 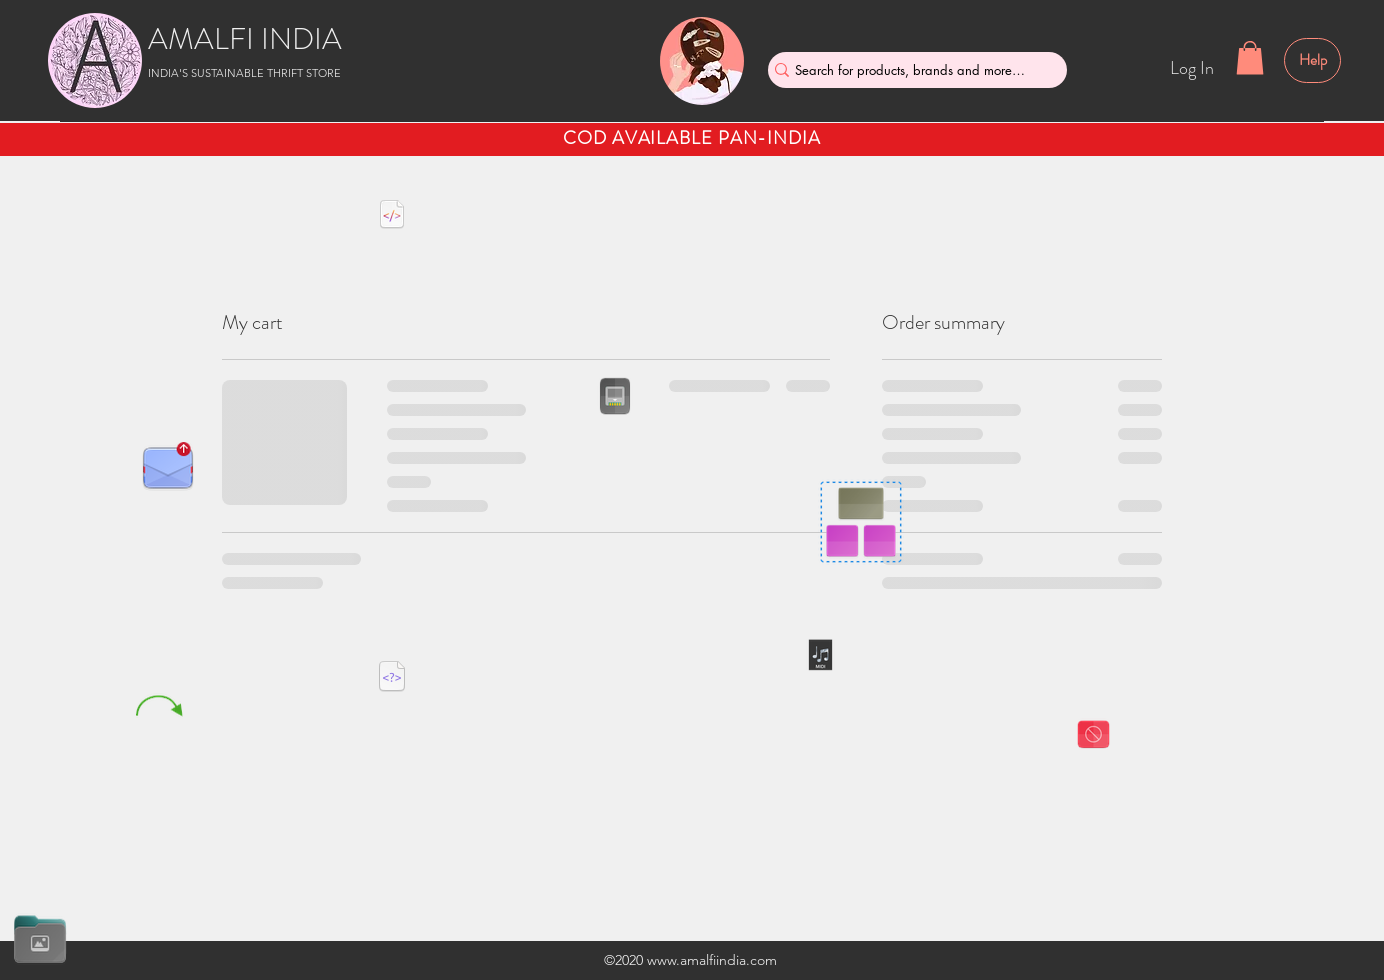 I want to click on open your pictures folder, so click(x=40, y=939).